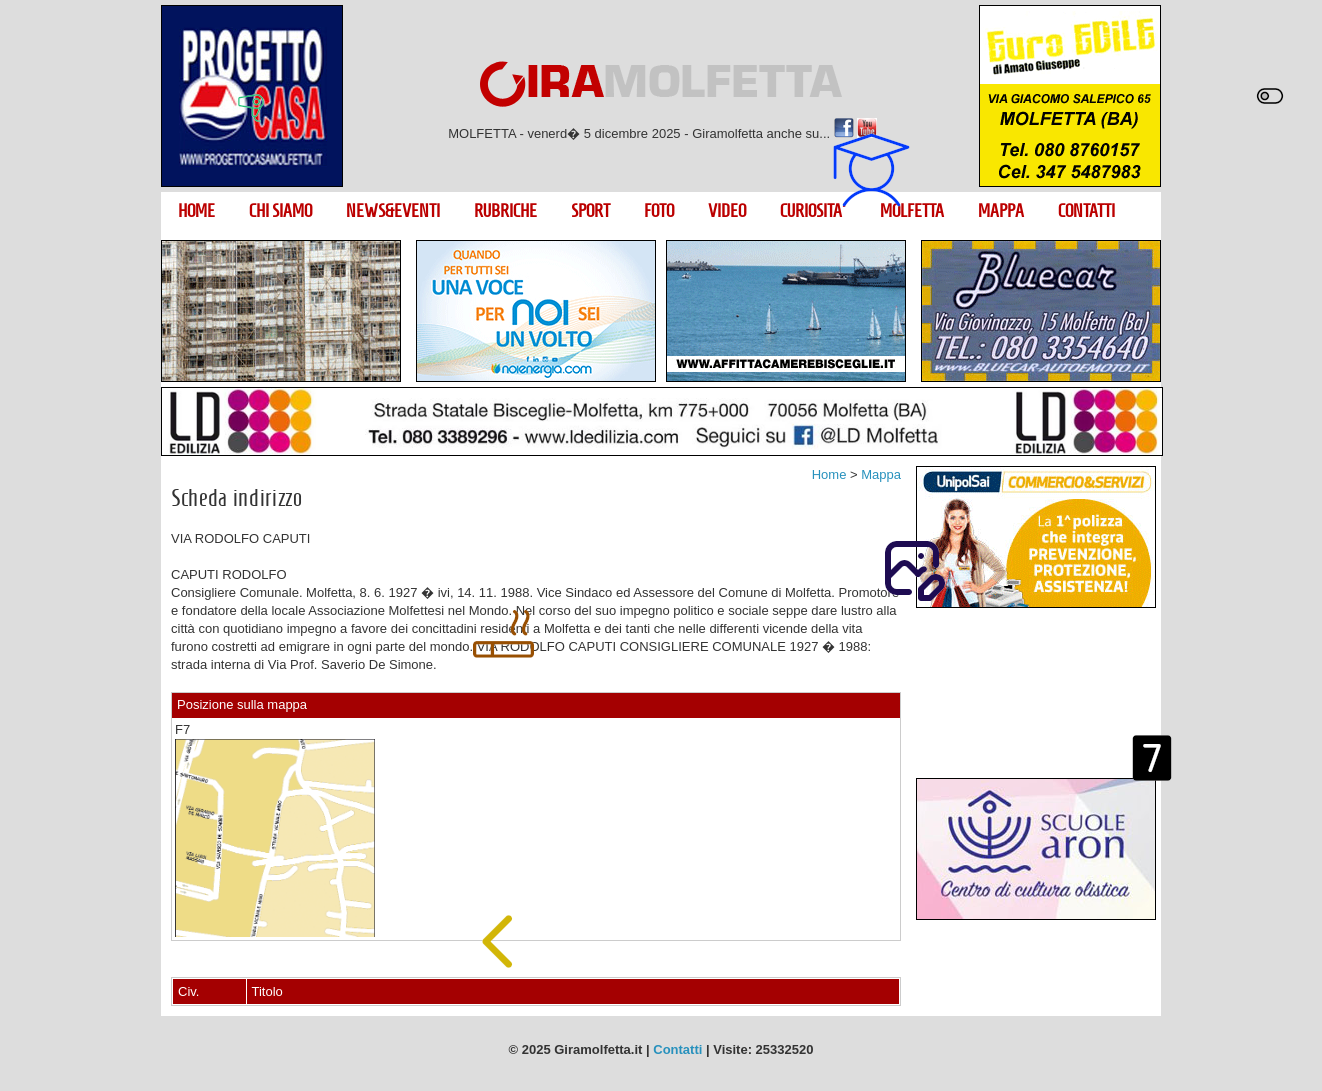 The height and width of the screenshot is (1091, 1322). I want to click on toggle switch in off position, so click(1270, 96).